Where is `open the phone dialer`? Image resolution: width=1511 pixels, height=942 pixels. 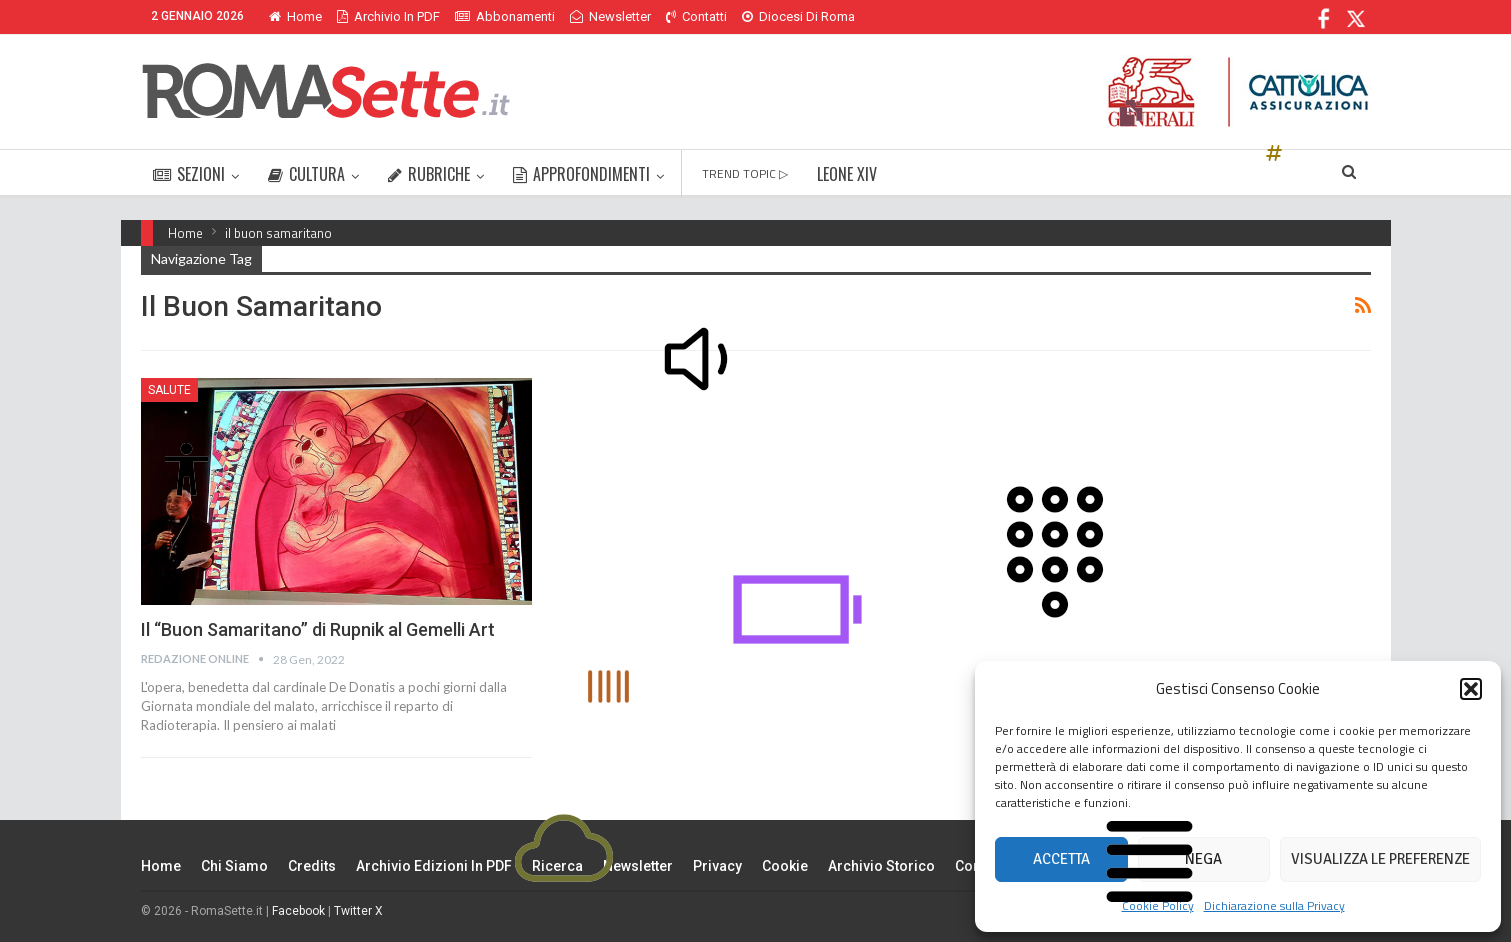
open the phone dialer is located at coordinates (1055, 552).